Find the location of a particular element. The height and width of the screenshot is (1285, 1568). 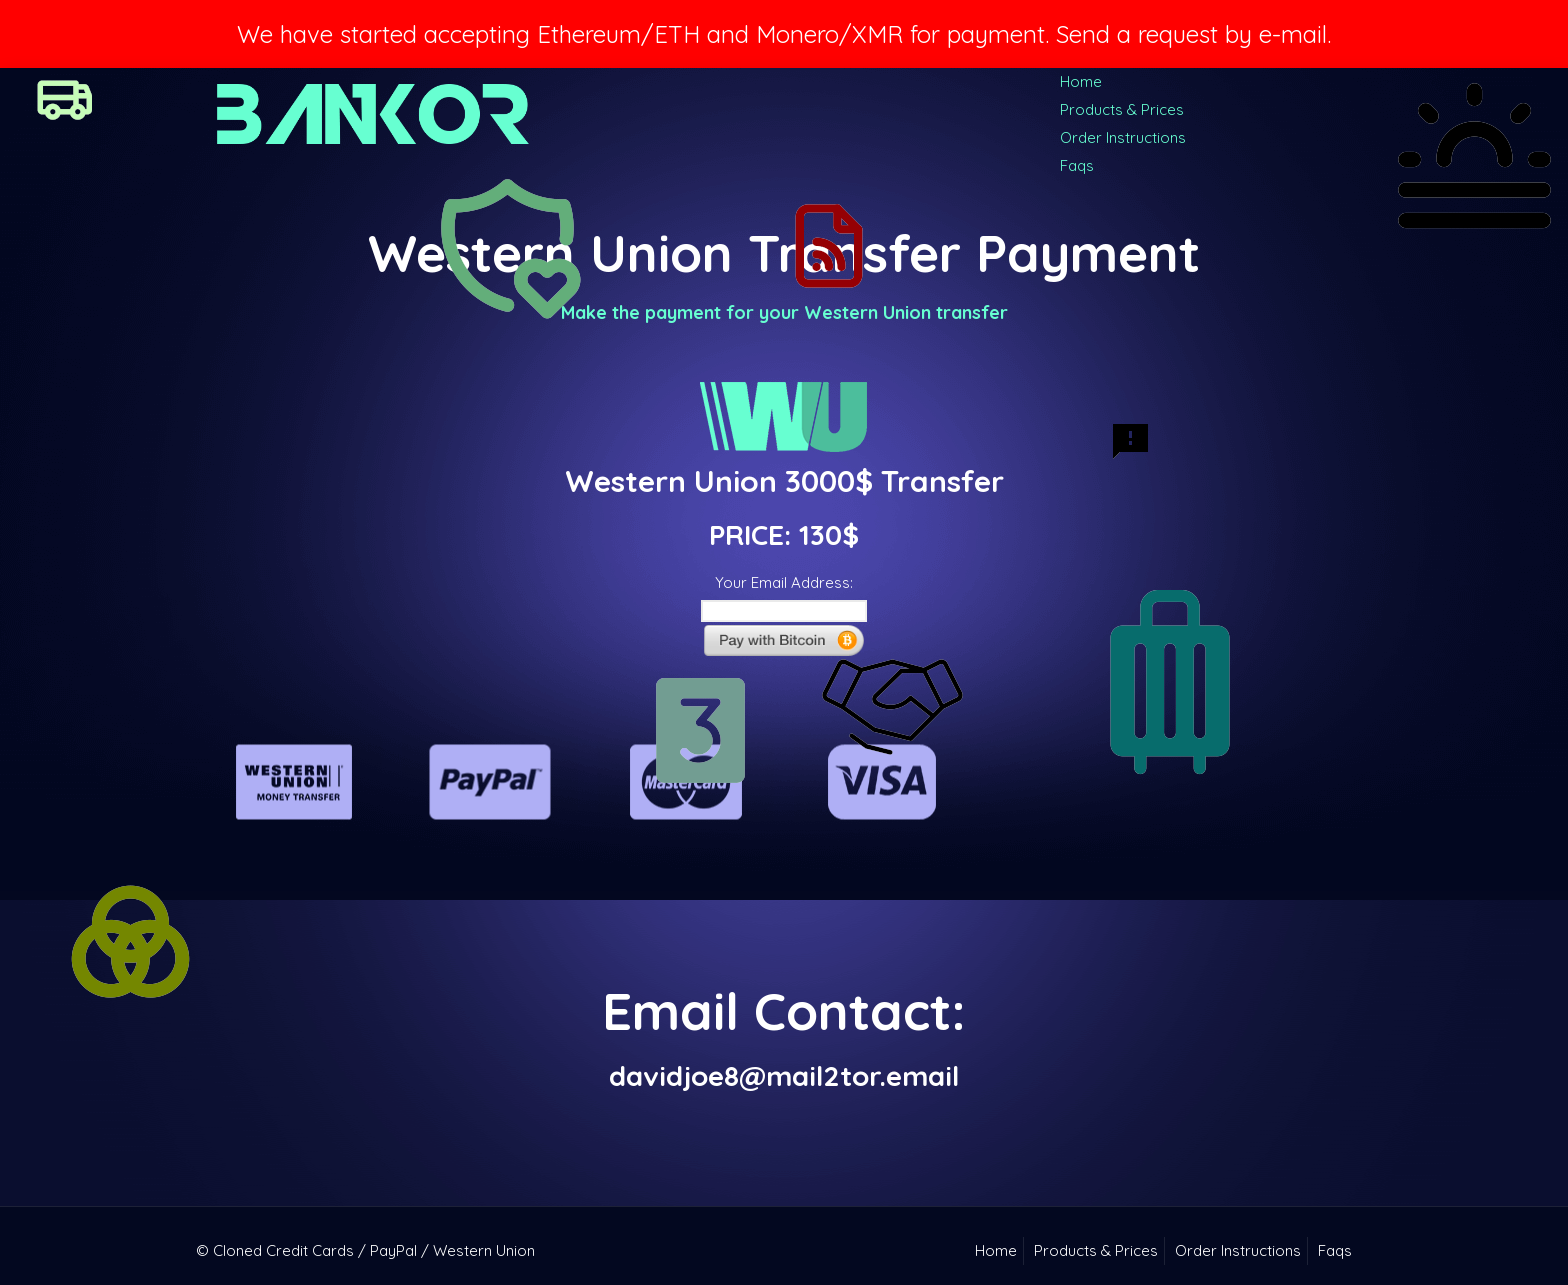

indicates a partnership or collaboration feature is located at coordinates (892, 702).